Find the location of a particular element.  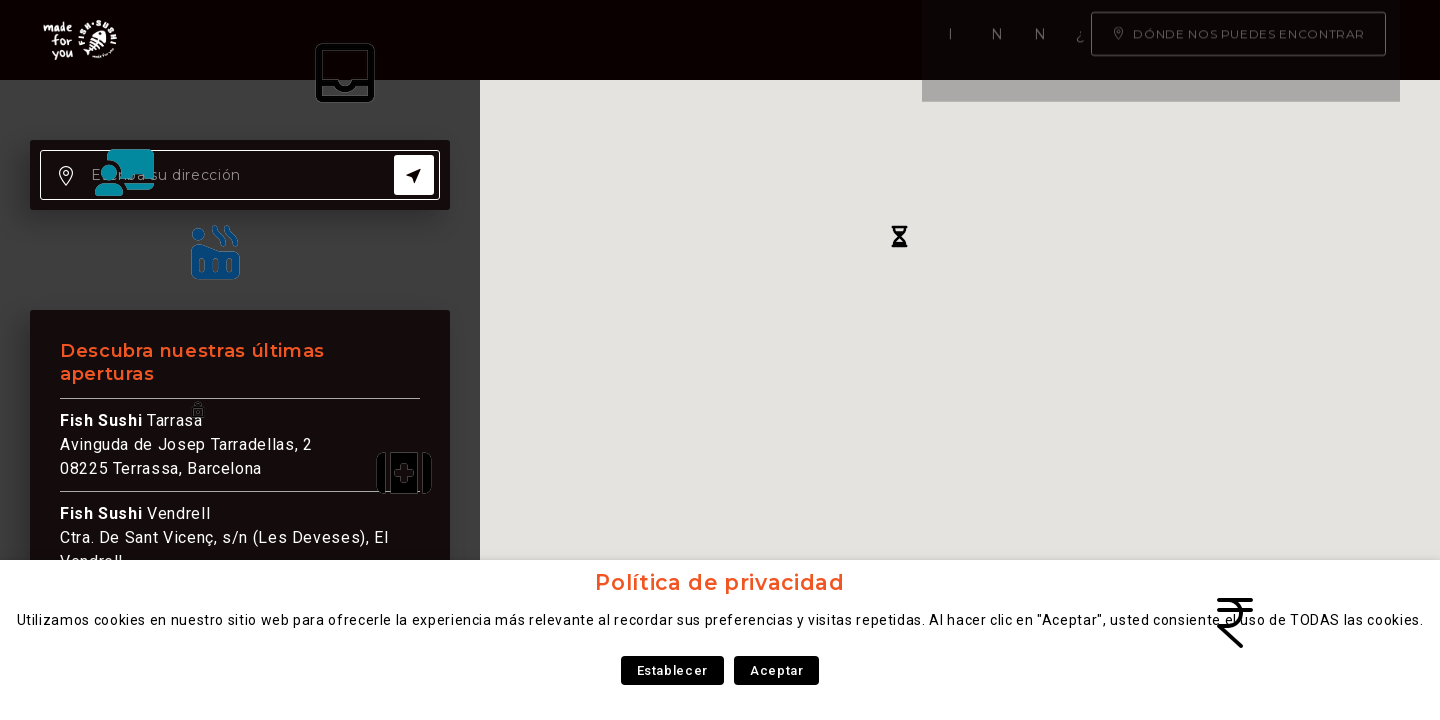

access spa or hot tub amenities is located at coordinates (215, 251).